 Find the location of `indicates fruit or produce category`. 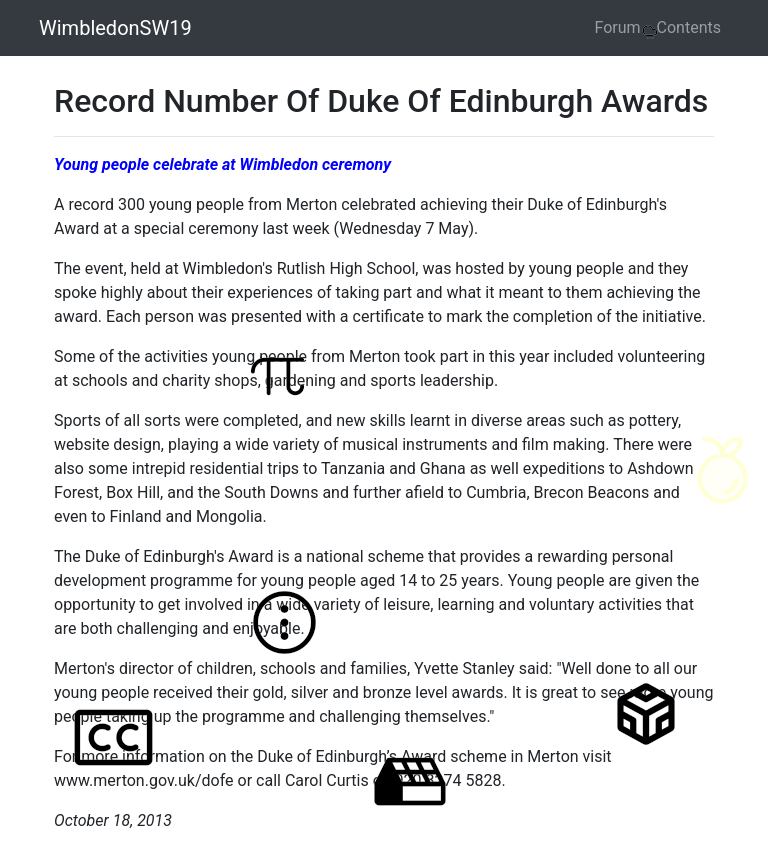

indicates fruit or produce category is located at coordinates (722, 471).